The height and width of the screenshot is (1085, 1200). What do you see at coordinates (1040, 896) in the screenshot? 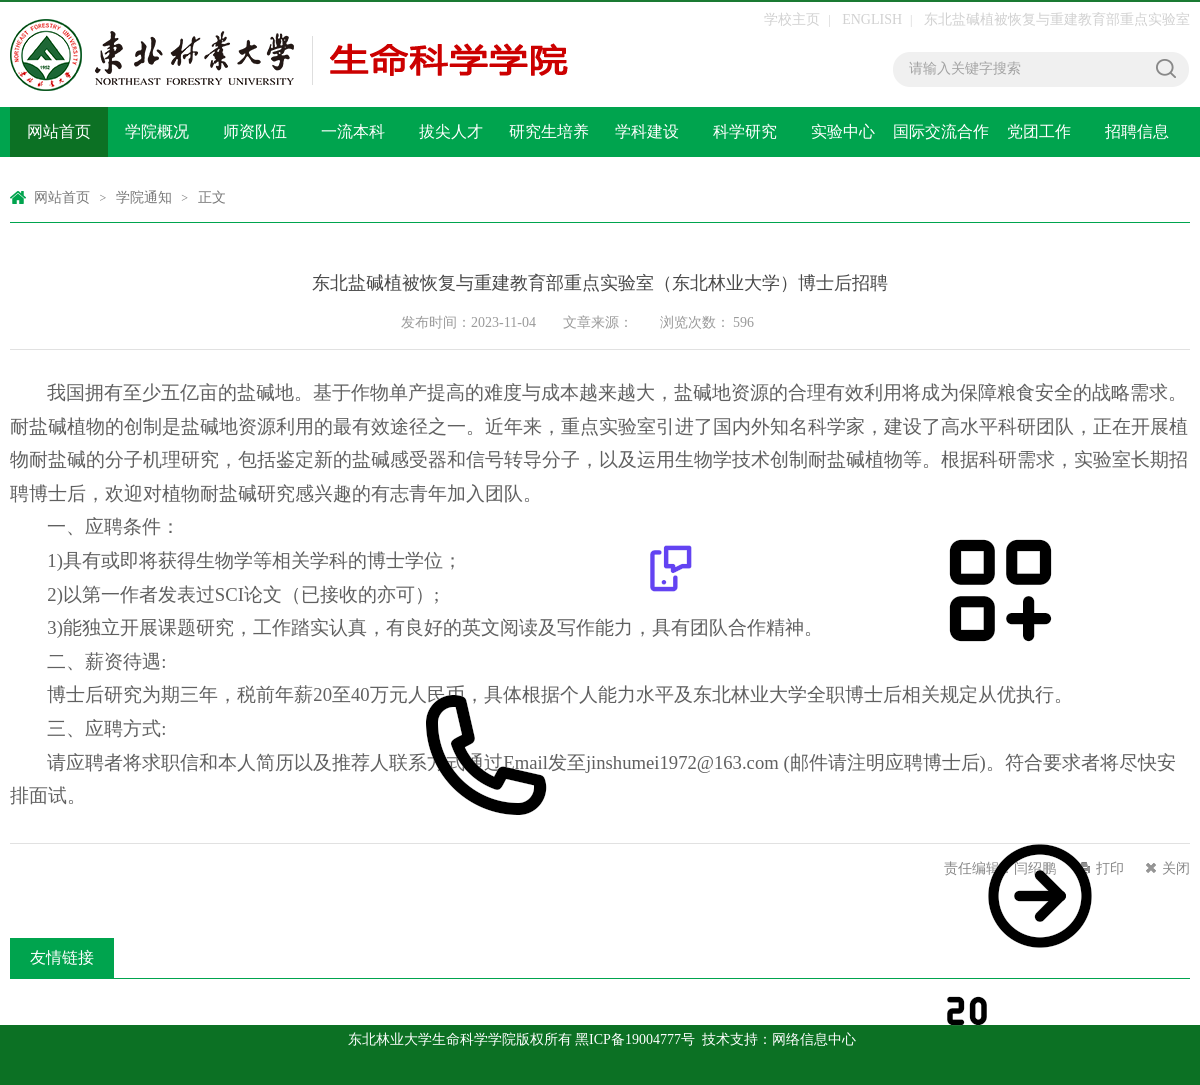
I see `proceed to the next step` at bounding box center [1040, 896].